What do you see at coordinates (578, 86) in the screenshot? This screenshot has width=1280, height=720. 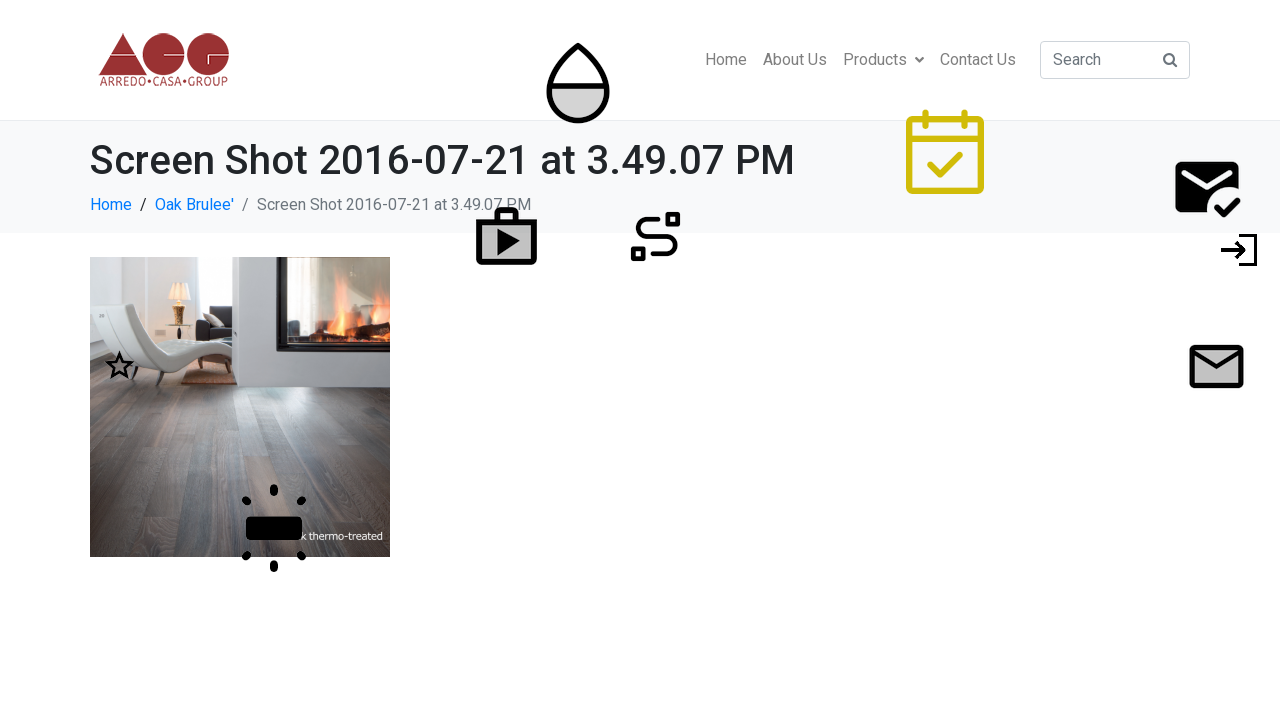 I see `adjust humidity or moisture level` at bounding box center [578, 86].